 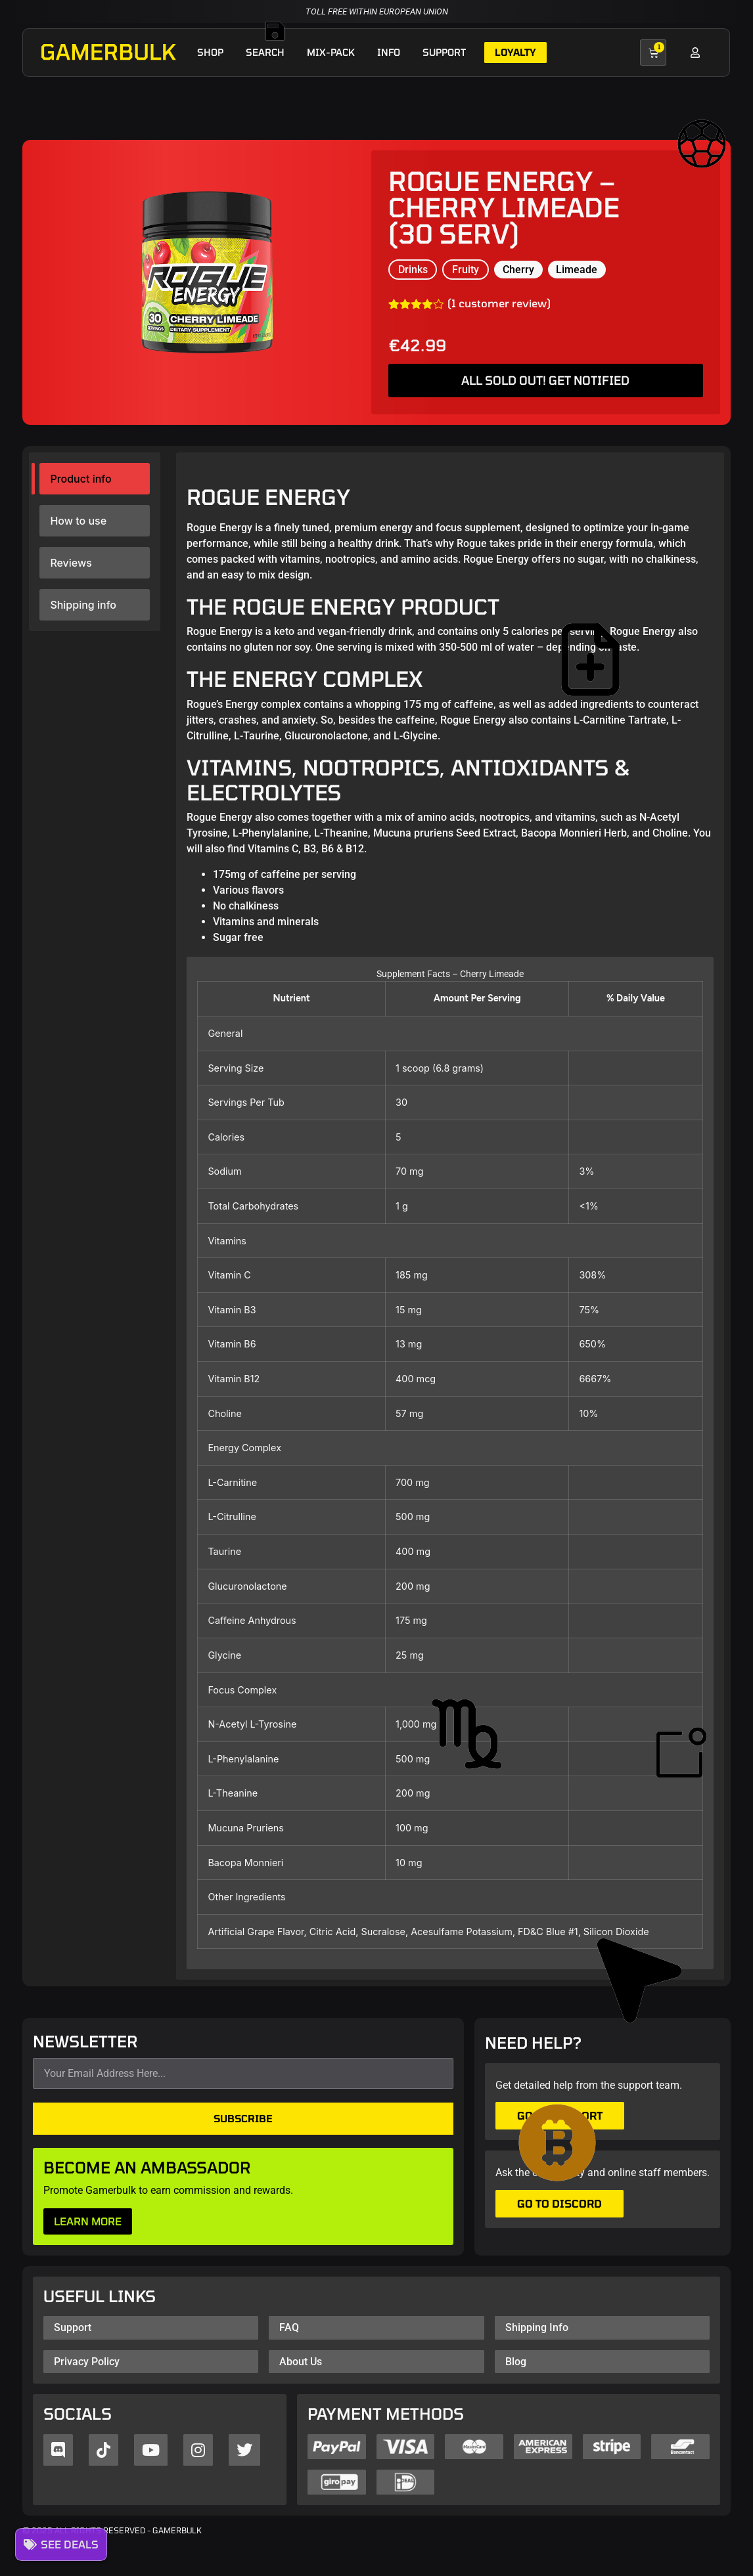 What do you see at coordinates (680, 1753) in the screenshot?
I see `indicates new notification or alert` at bounding box center [680, 1753].